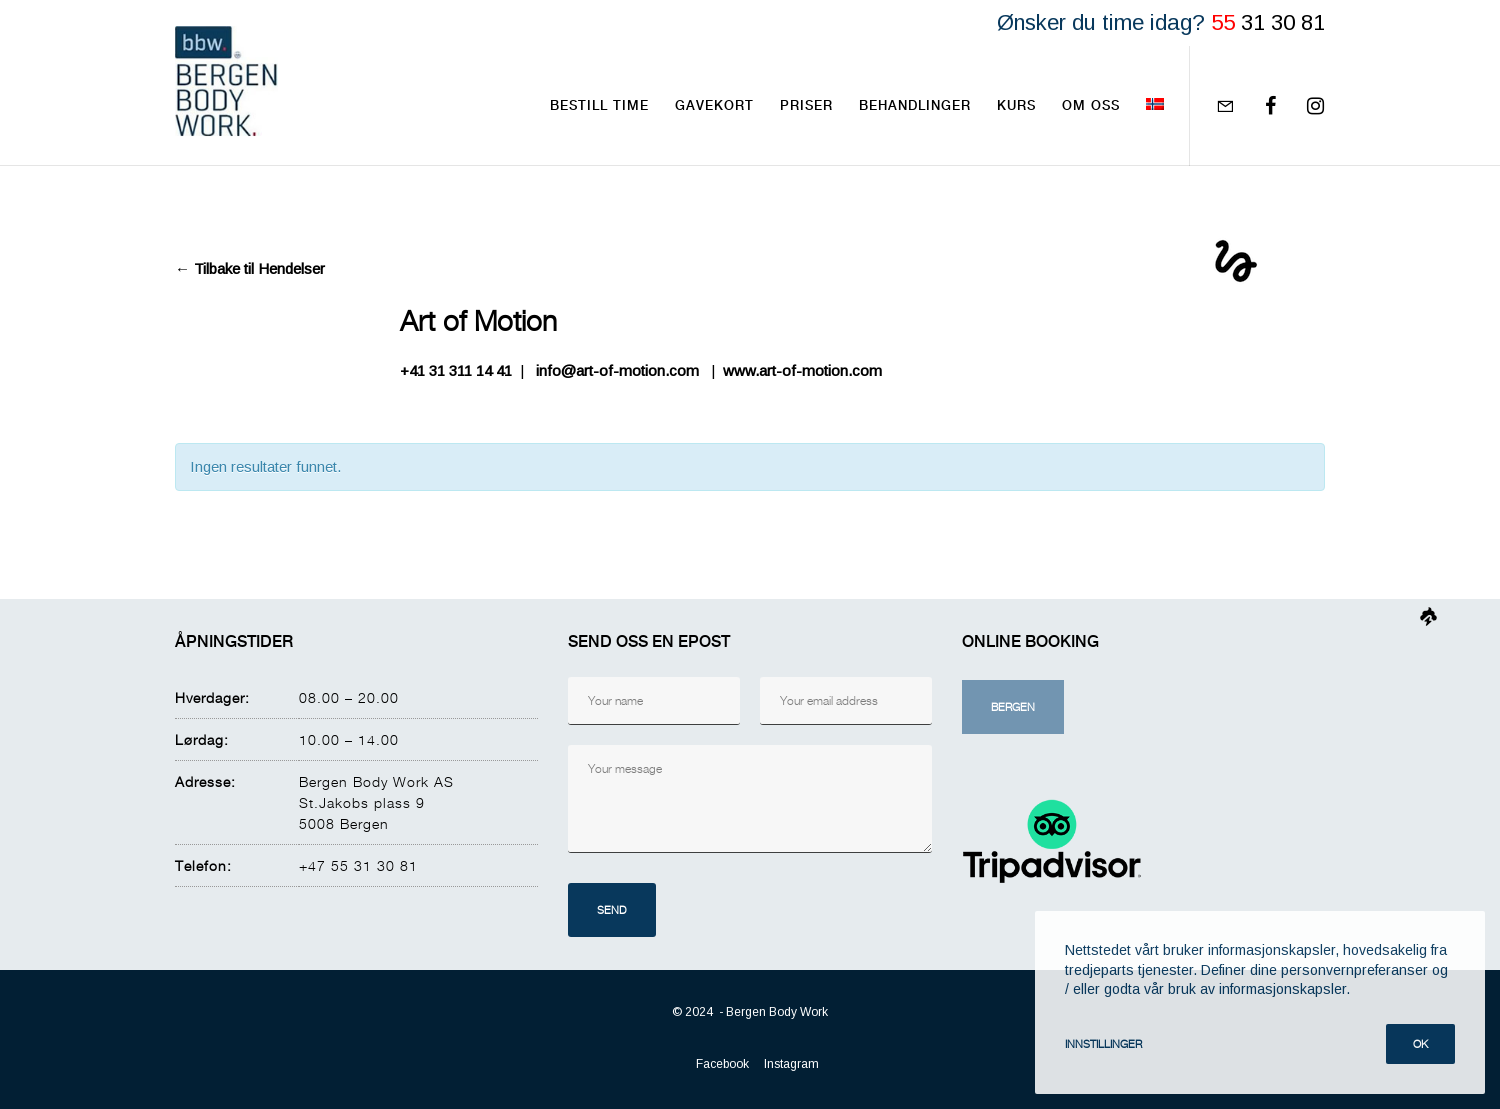 This screenshot has width=1500, height=1109. Describe the element at coordinates (1428, 616) in the screenshot. I see `indicates something went wrong or an error occurred` at that location.